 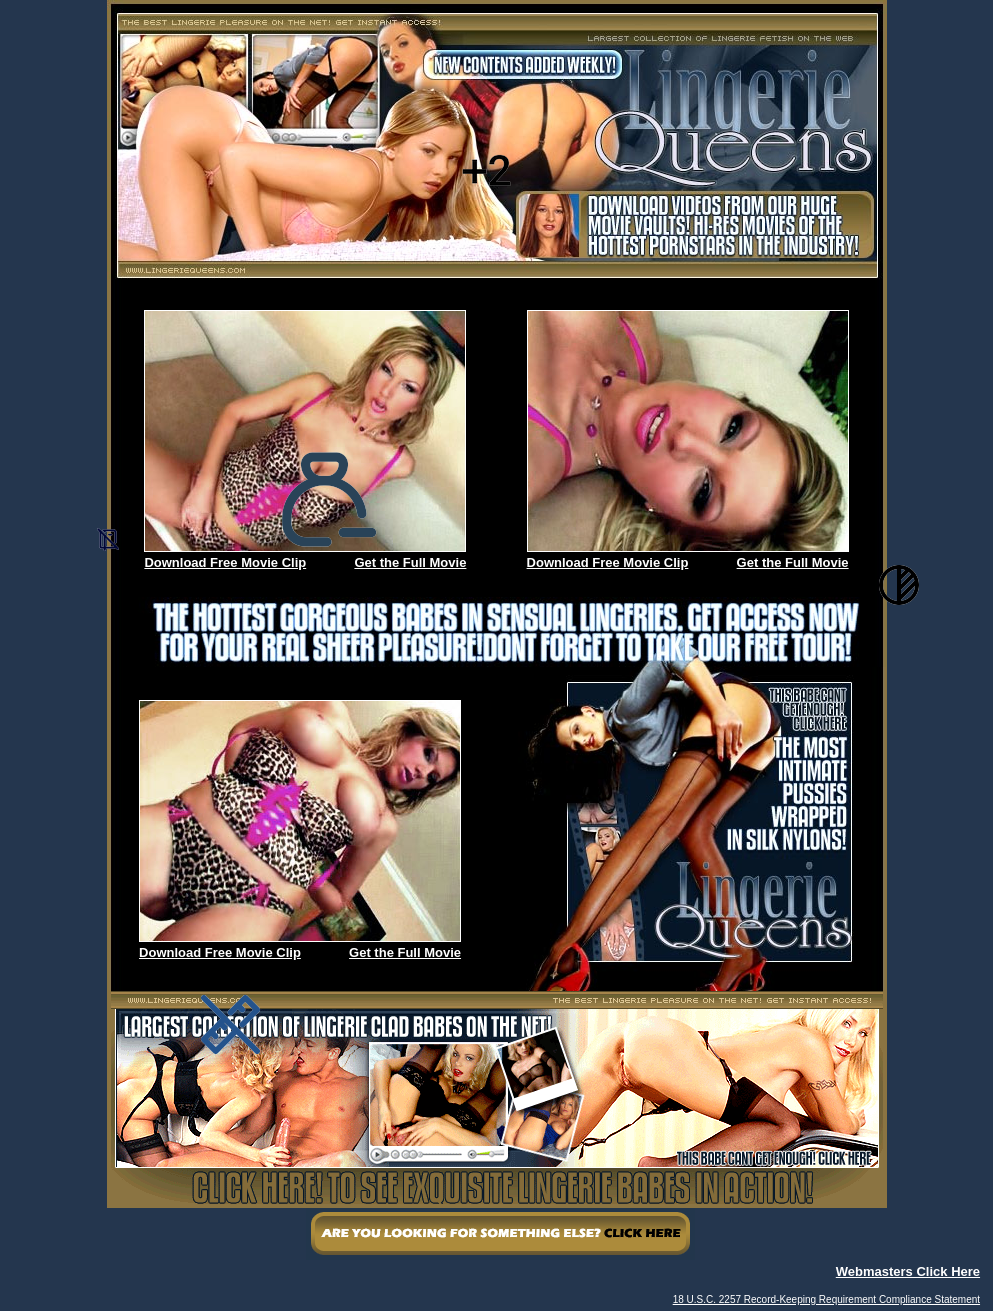 What do you see at coordinates (230, 1024) in the screenshot?
I see `disable measurement tools` at bounding box center [230, 1024].